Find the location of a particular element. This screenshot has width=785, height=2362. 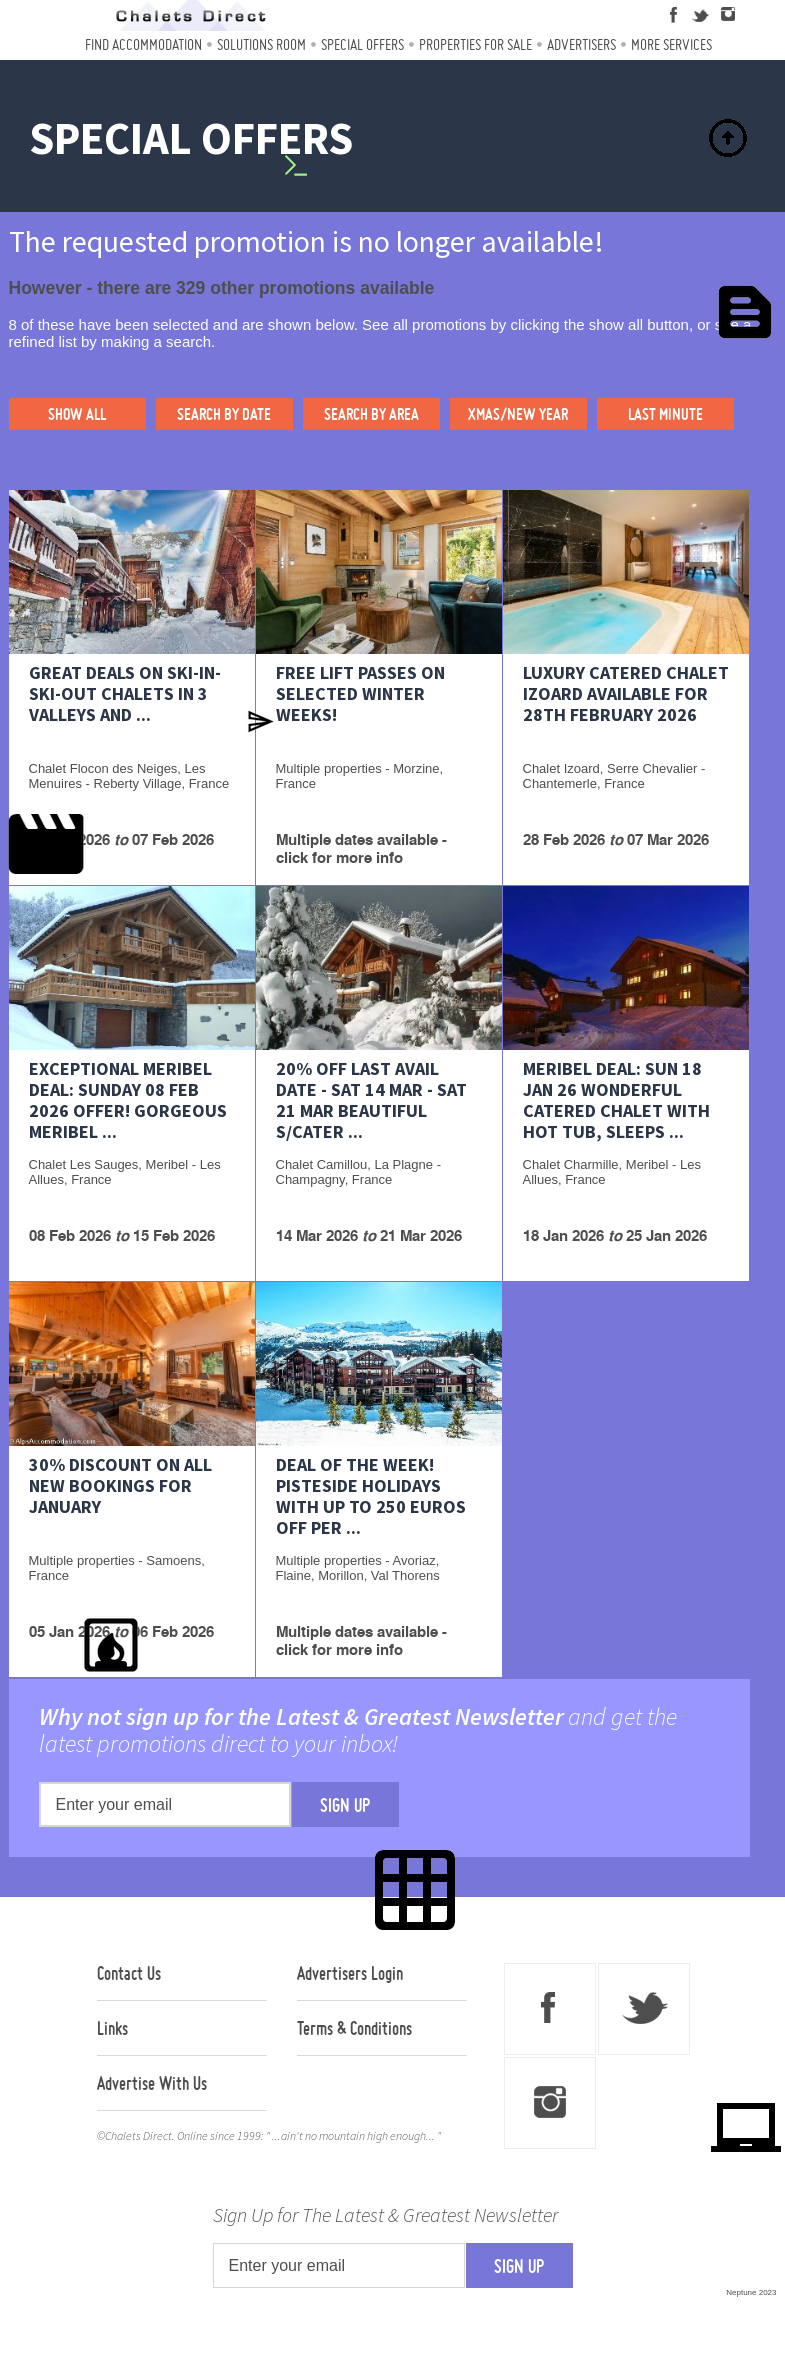

access fireplace or heating controls is located at coordinates (111, 1645).